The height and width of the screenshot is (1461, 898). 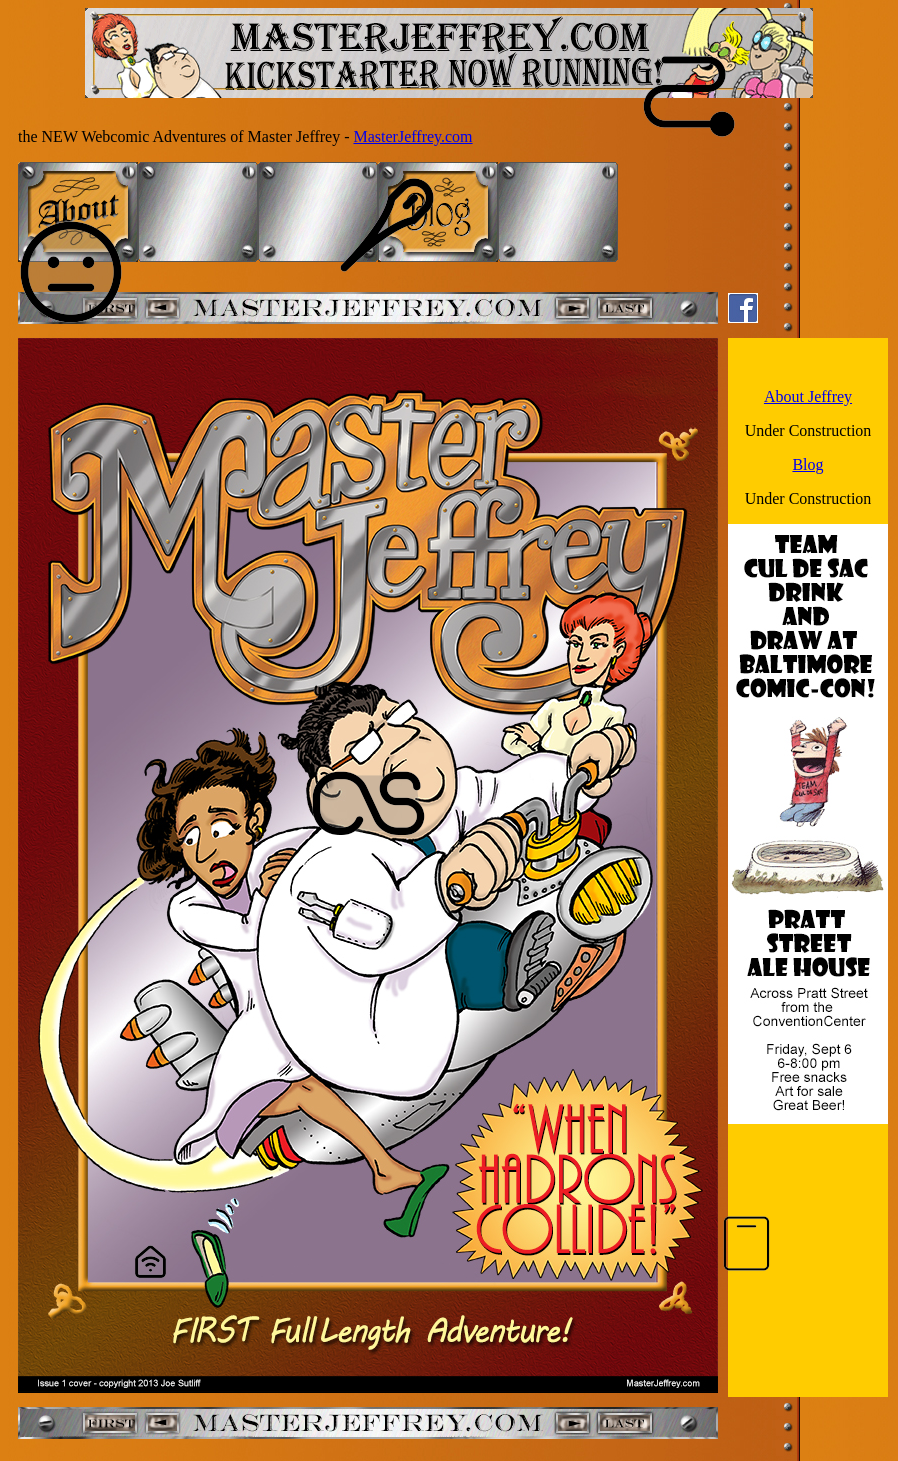 I want to click on access smart home settings, so click(x=150, y=1262).